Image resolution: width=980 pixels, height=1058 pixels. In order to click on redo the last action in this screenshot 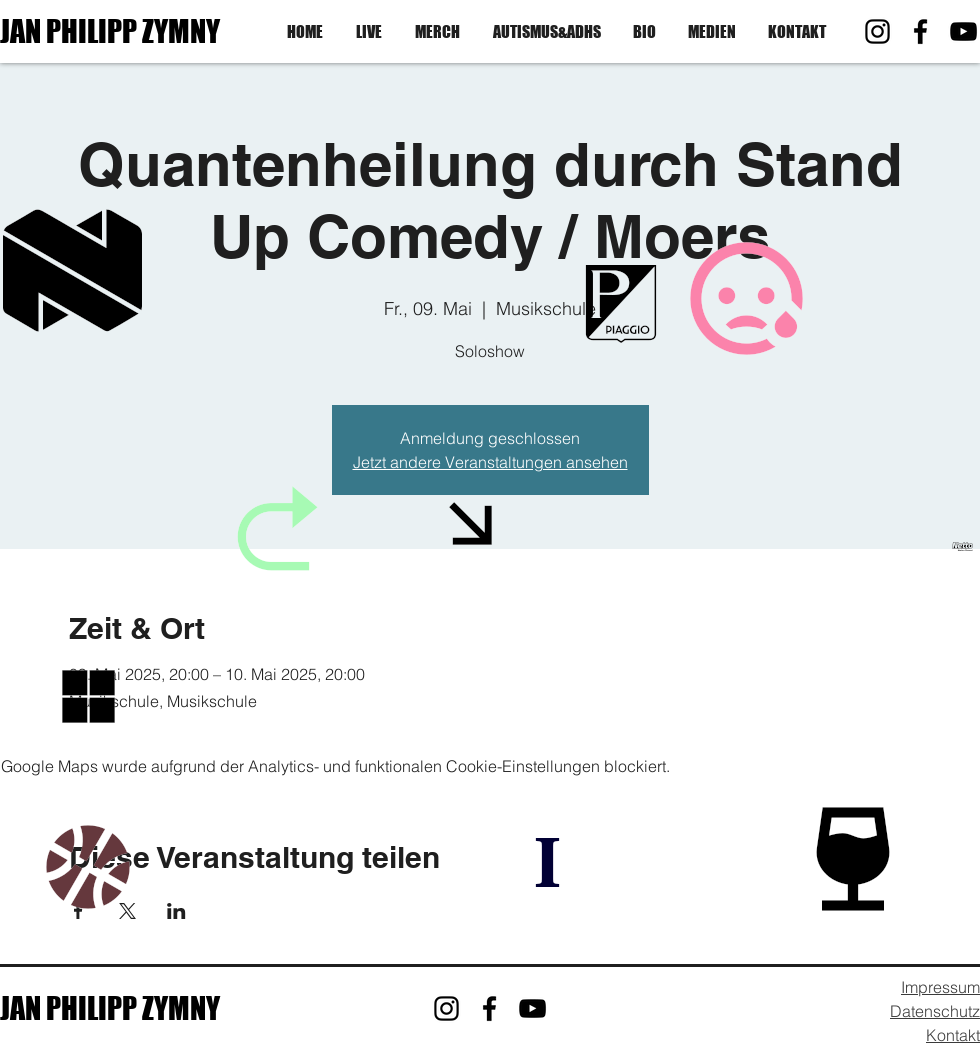, I will do `click(275, 532)`.